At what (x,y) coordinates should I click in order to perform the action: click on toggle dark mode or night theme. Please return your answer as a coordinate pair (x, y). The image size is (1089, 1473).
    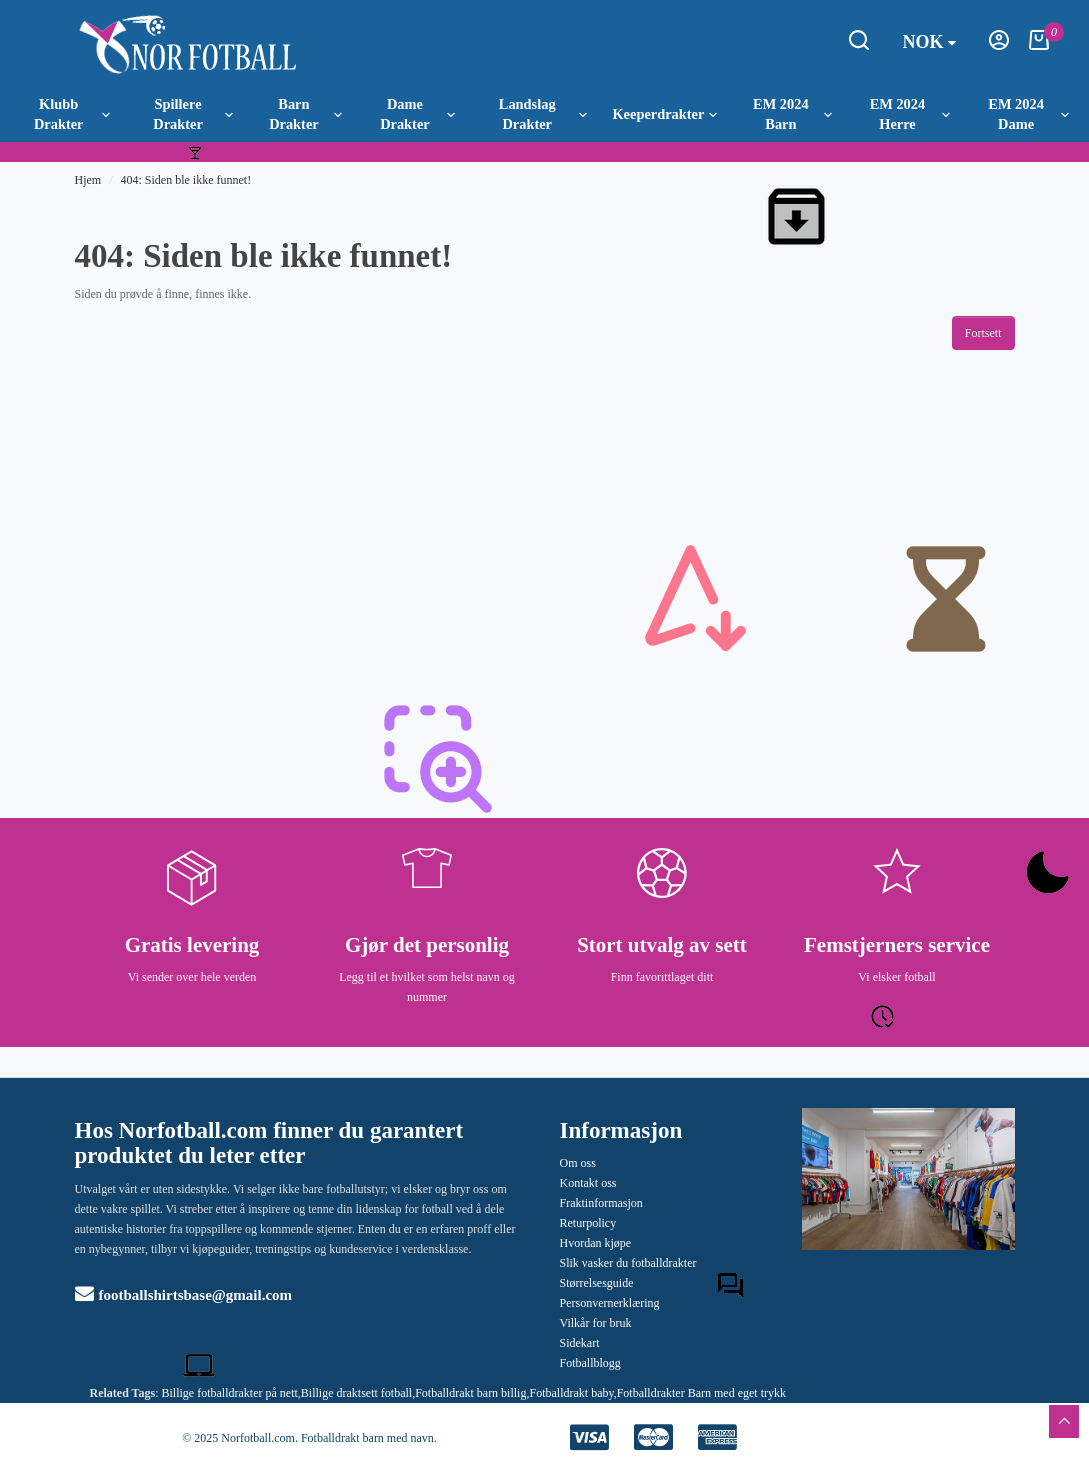
    Looking at the image, I should click on (1046, 873).